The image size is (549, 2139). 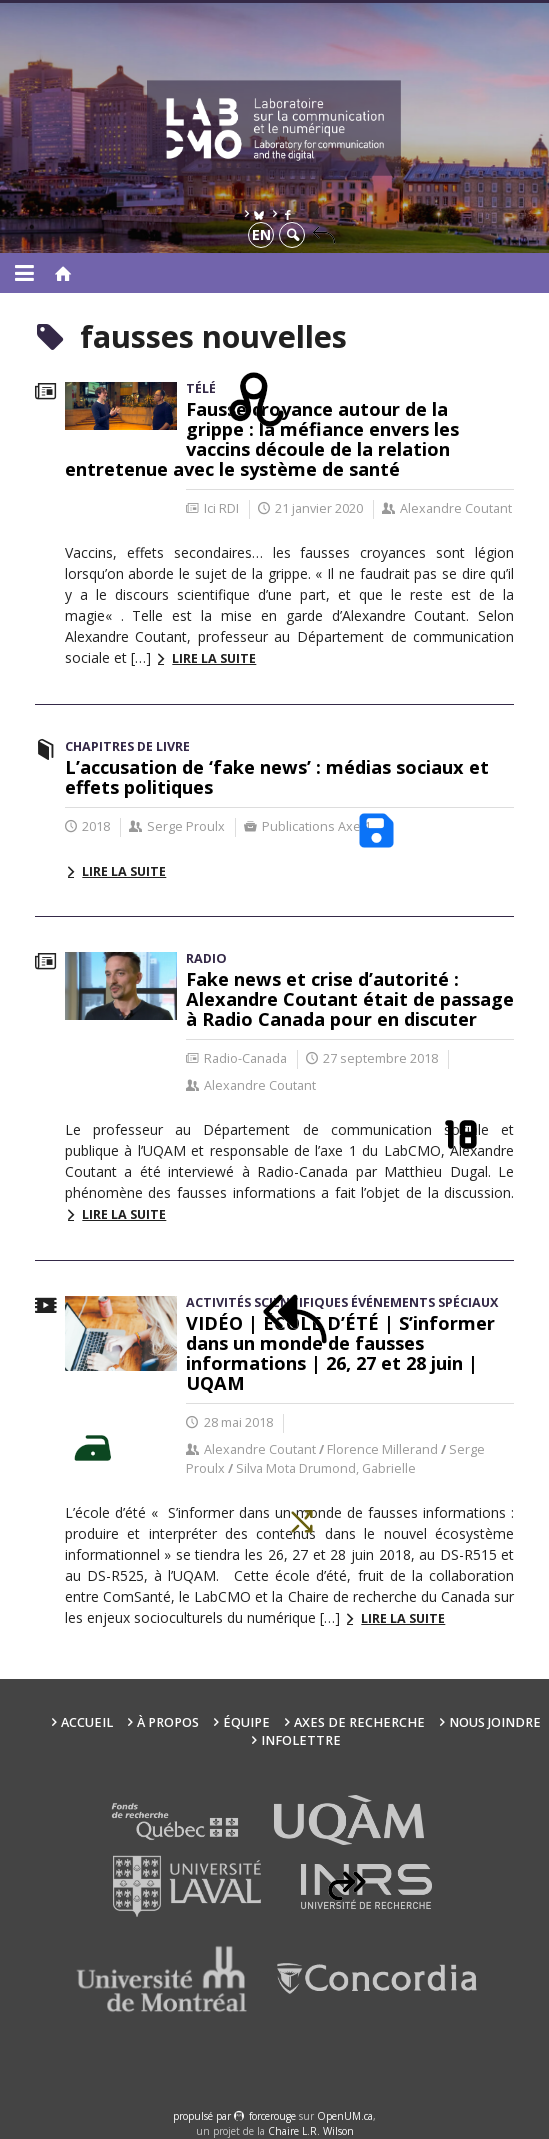 What do you see at coordinates (256, 399) in the screenshot?
I see `indicates leo zodiac sign` at bounding box center [256, 399].